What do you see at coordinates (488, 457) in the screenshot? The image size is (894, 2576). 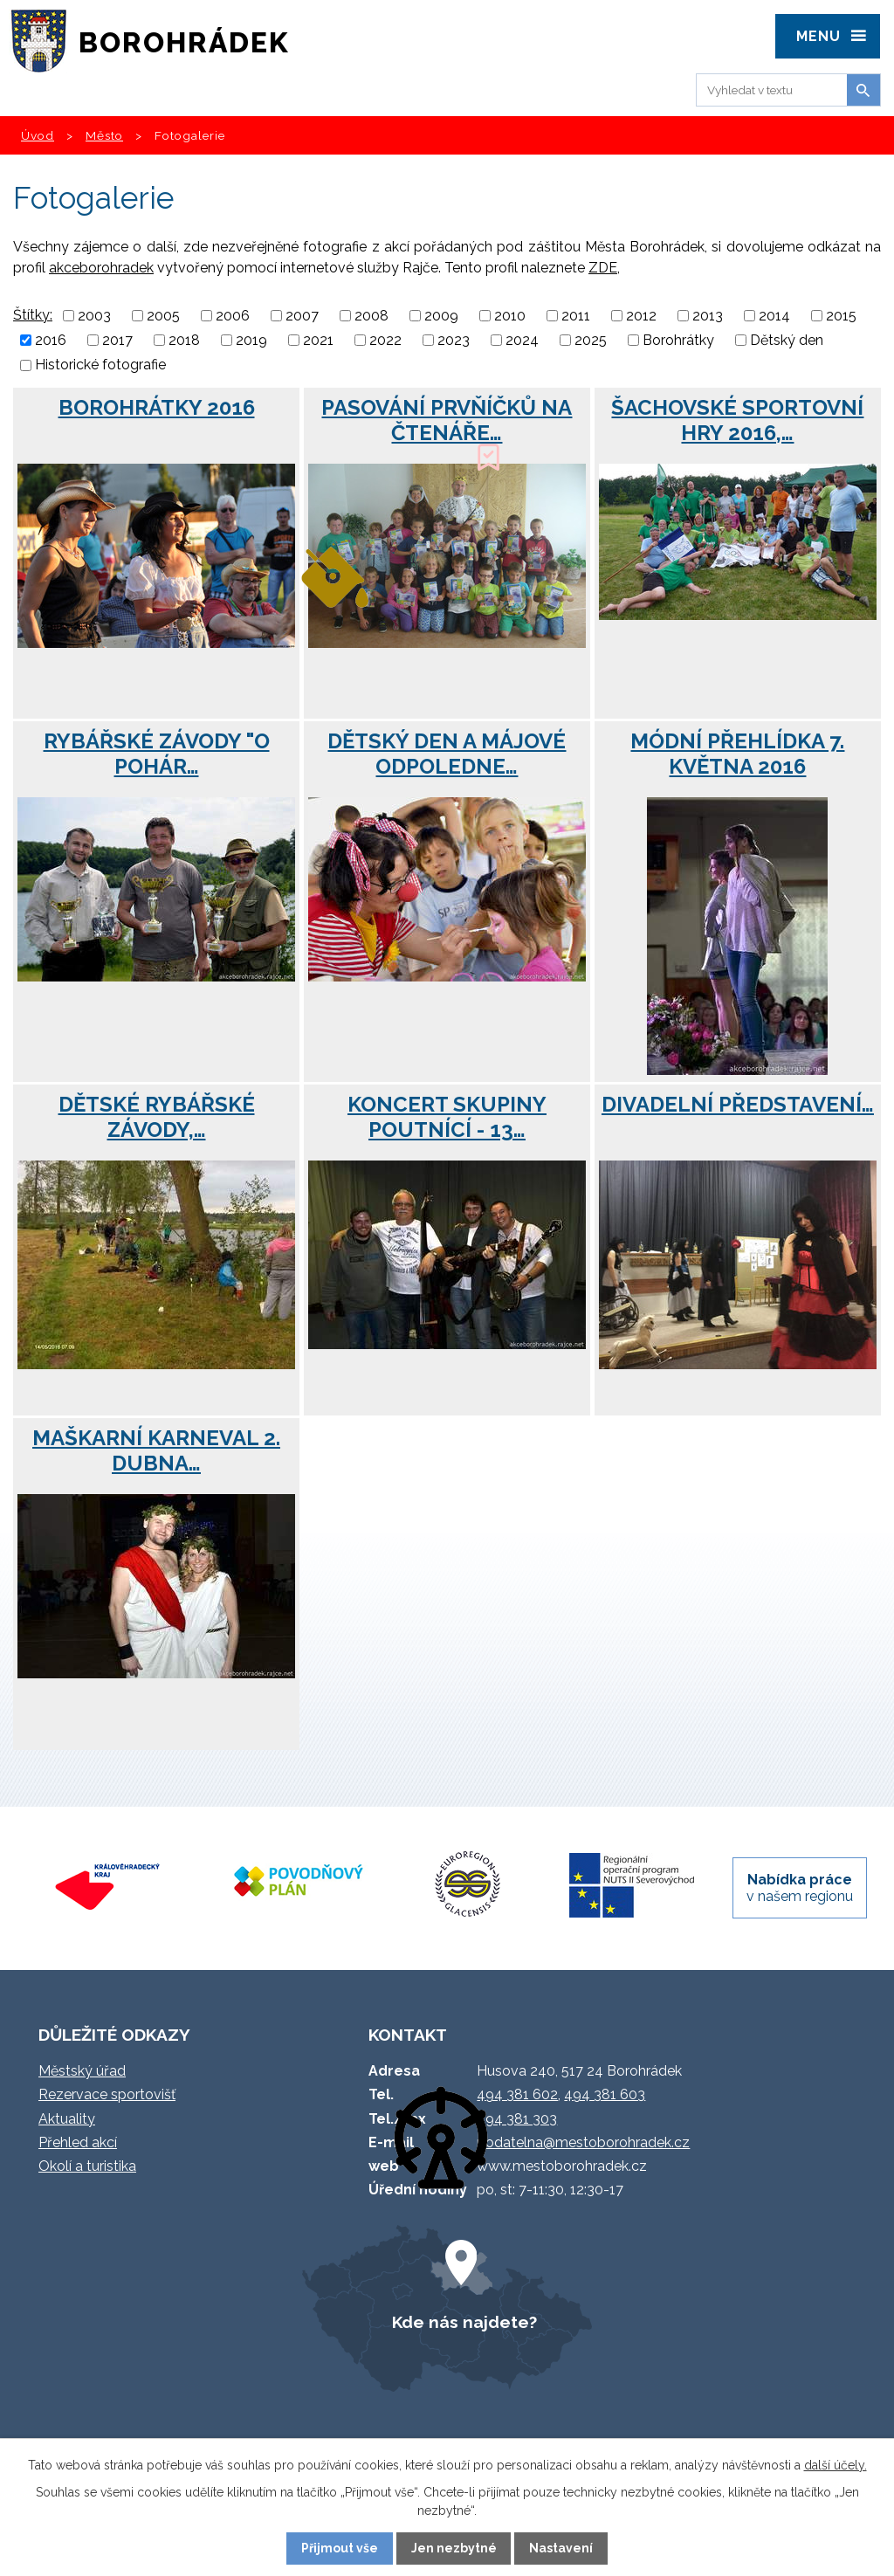 I see `item successfully bookmarked` at bounding box center [488, 457].